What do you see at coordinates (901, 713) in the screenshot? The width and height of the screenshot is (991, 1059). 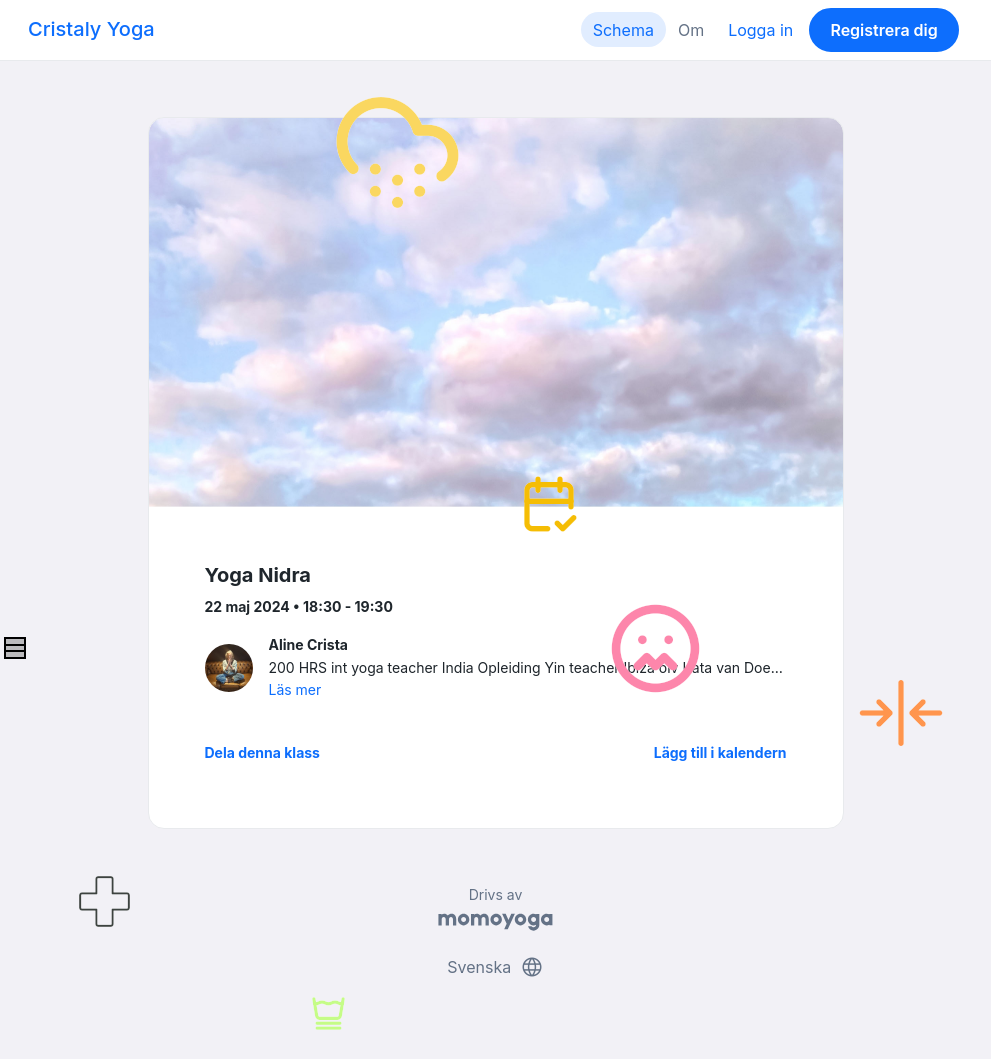 I see `collapse or minimize horizontal content` at bounding box center [901, 713].